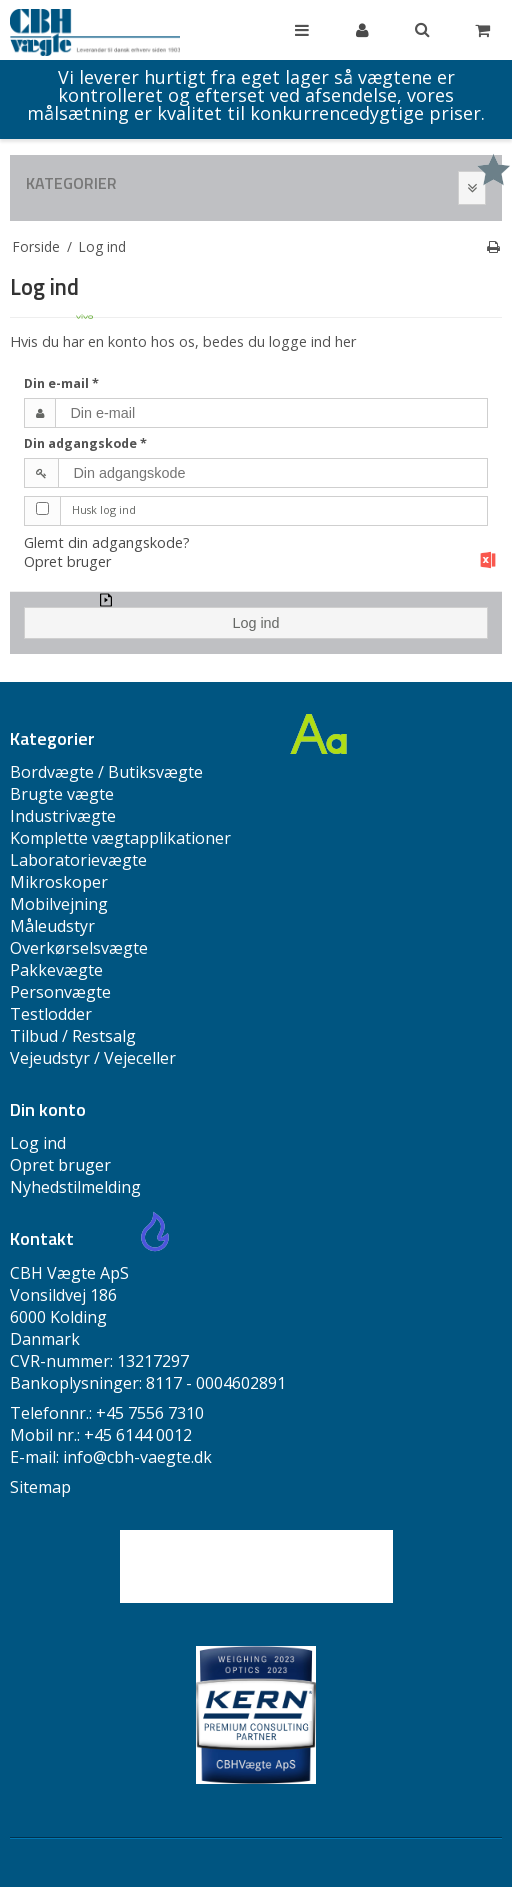 This screenshot has width=512, height=1887. Describe the element at coordinates (493, 170) in the screenshot. I see `add to favorites` at that location.